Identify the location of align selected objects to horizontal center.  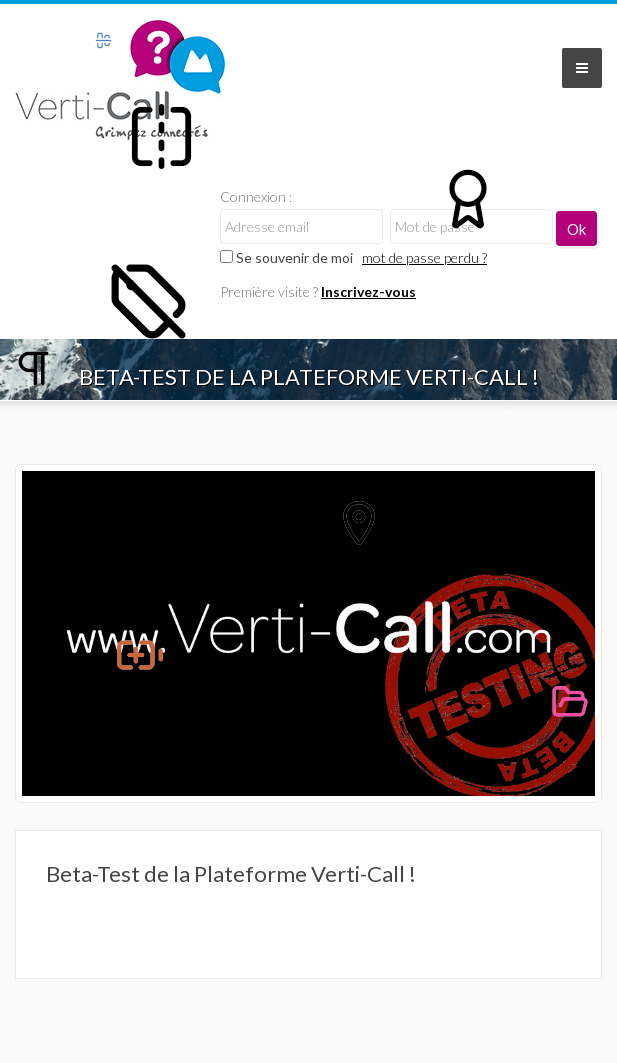
(103, 40).